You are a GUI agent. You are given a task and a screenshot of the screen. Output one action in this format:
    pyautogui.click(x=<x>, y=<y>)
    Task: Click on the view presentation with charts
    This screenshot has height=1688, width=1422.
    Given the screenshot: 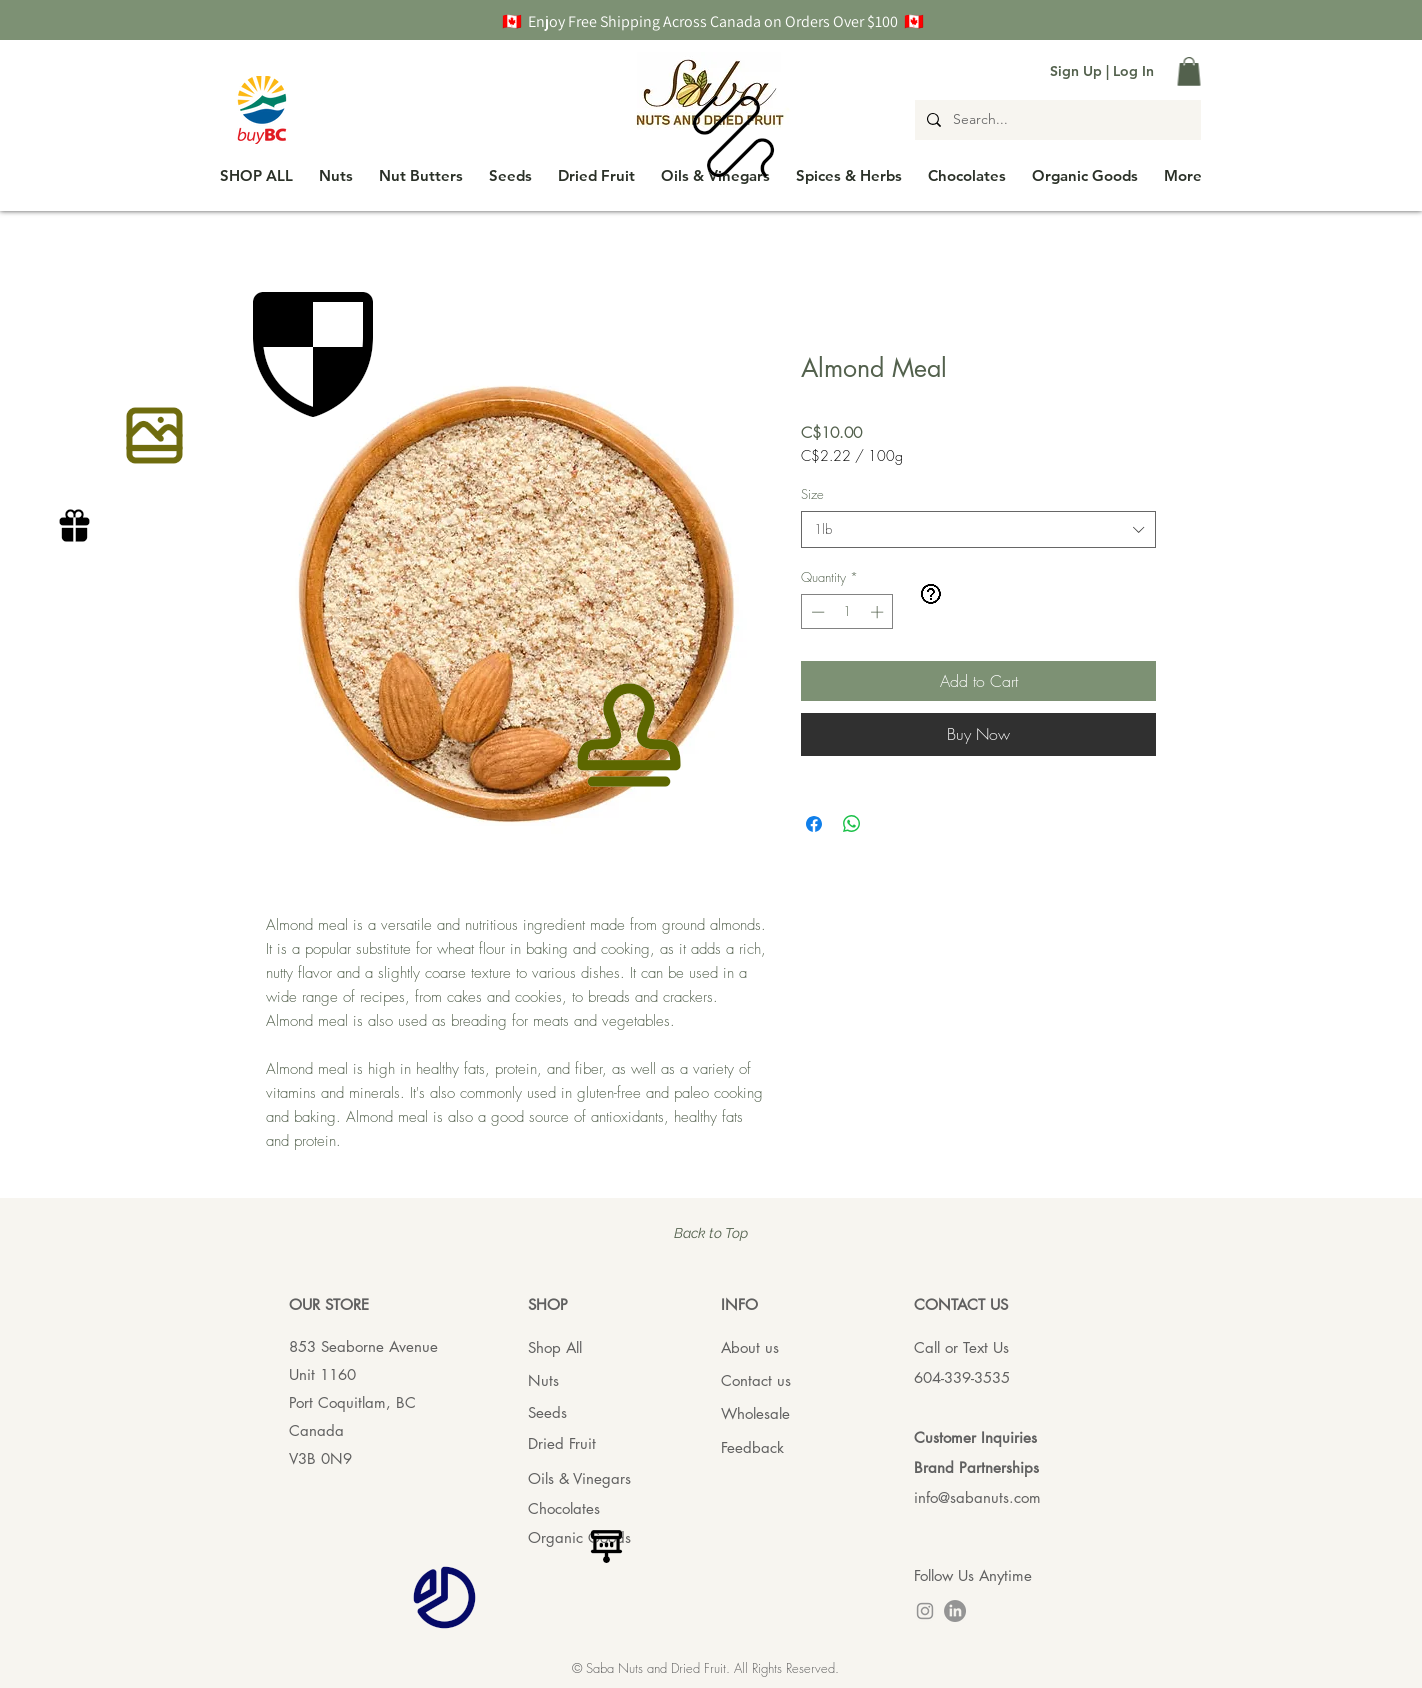 What is the action you would take?
    pyautogui.click(x=606, y=1544)
    